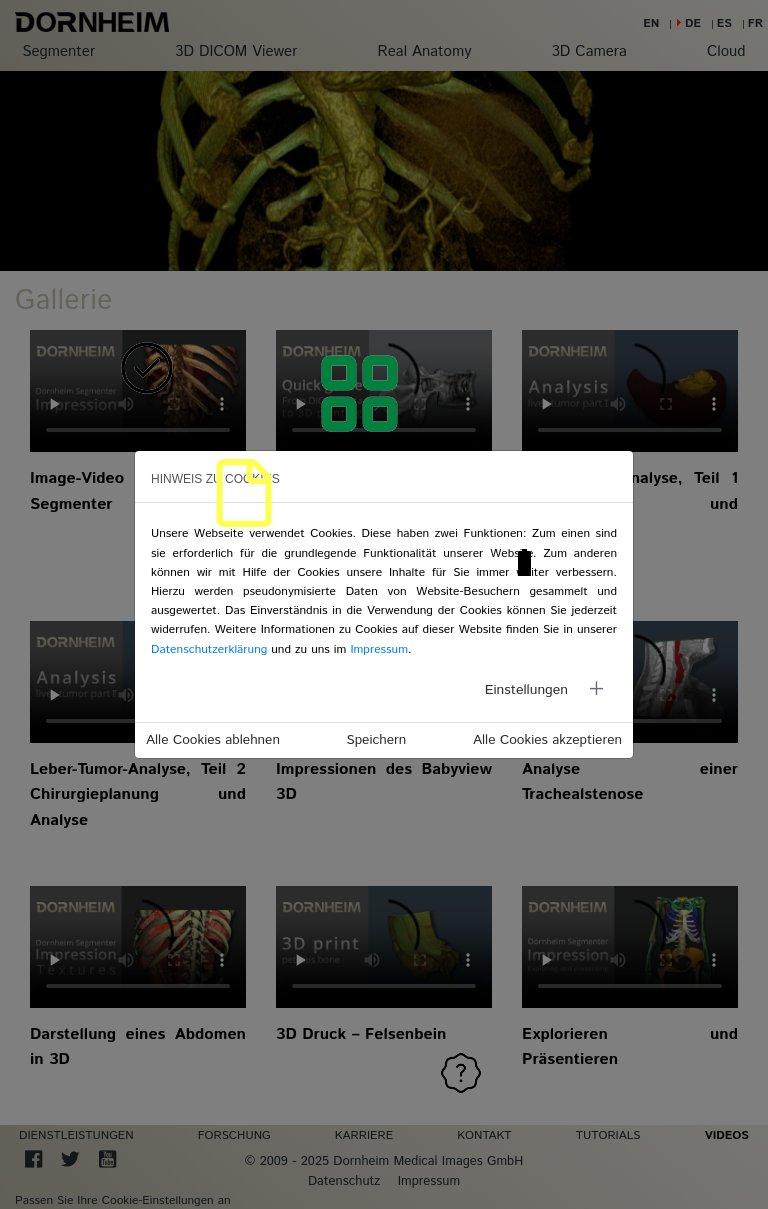  I want to click on open app grid or launcher, so click(359, 393).